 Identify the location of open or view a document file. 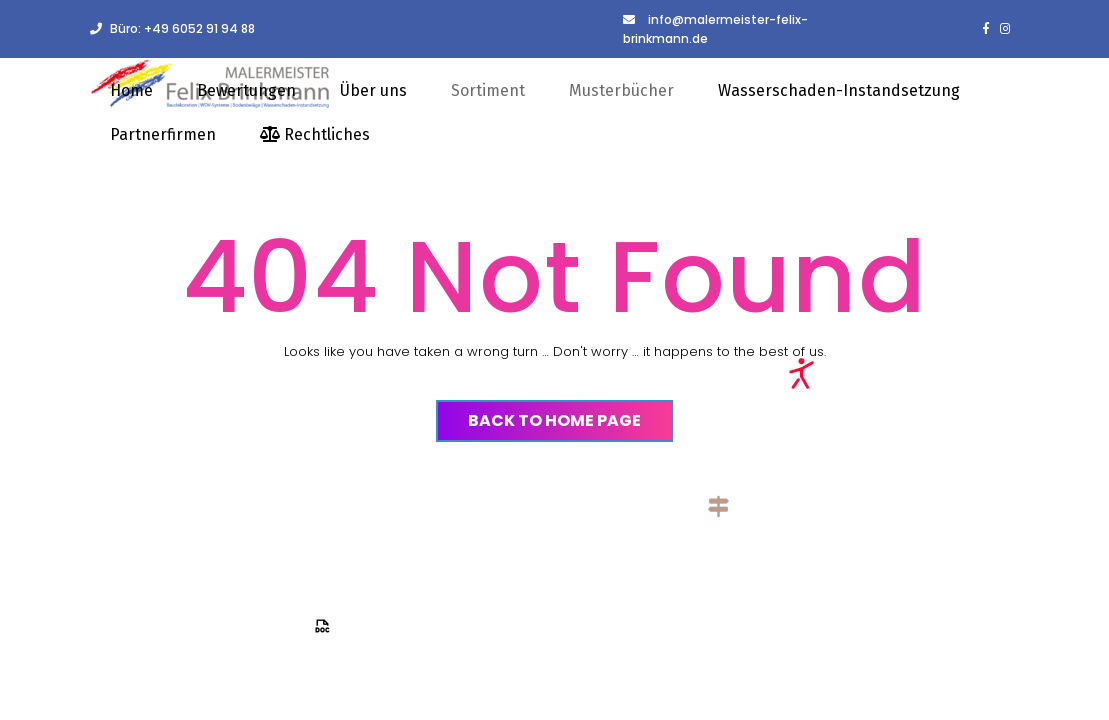
(322, 626).